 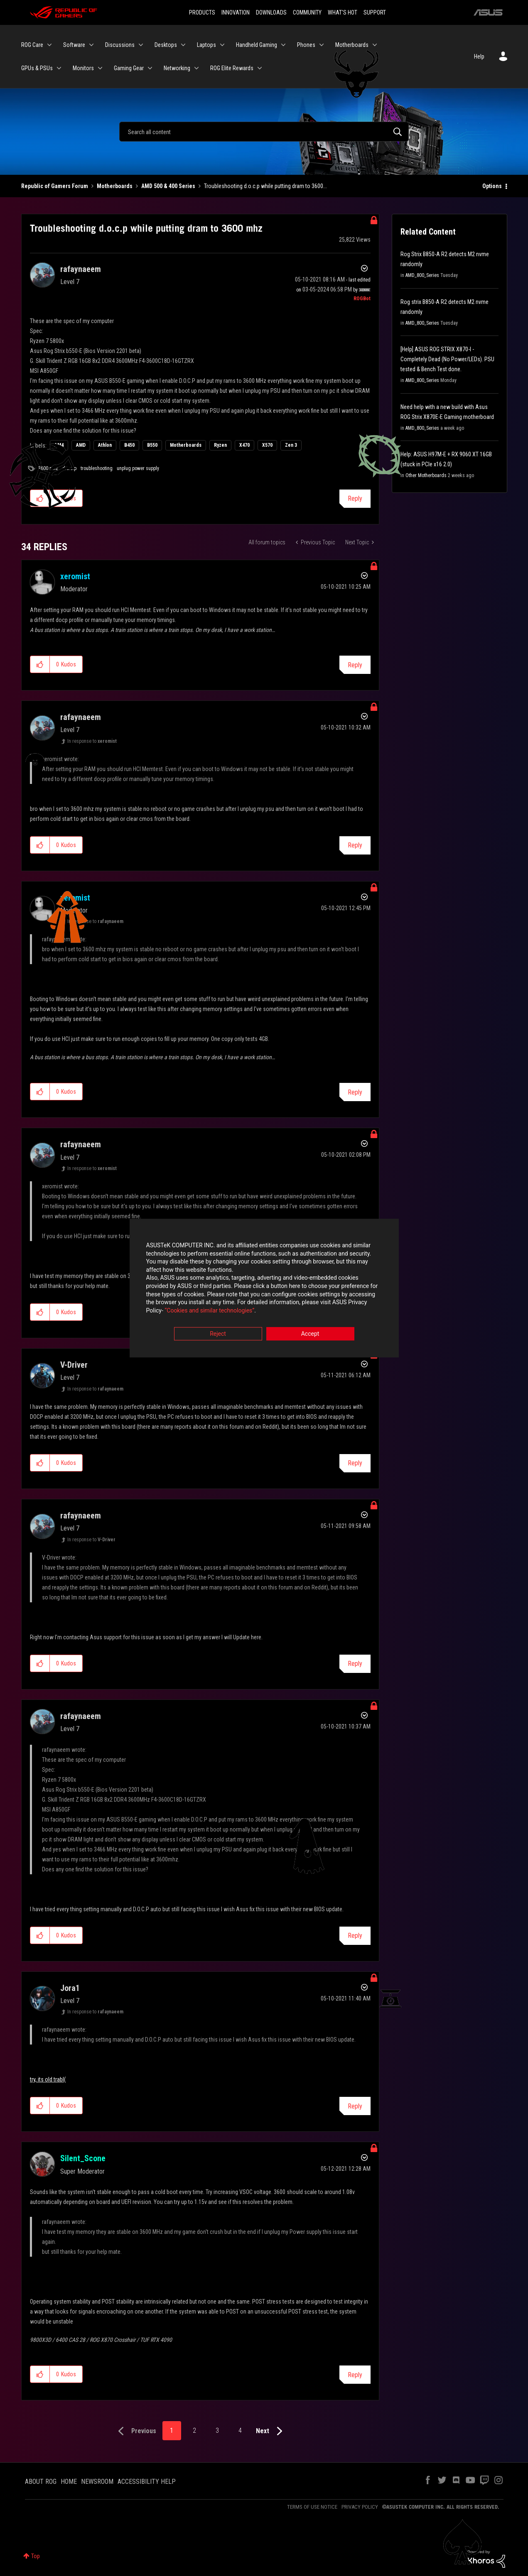 I want to click on weigh ingredients for a recipe, so click(x=390, y=1996).